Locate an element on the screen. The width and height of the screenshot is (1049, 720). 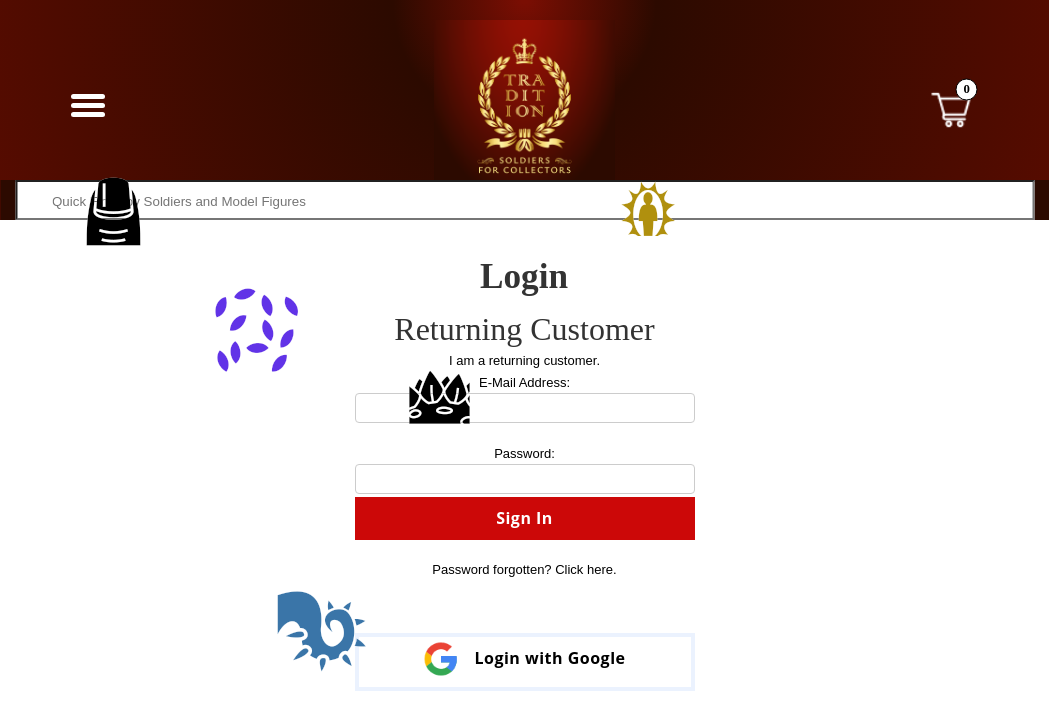
dinosaur or prehistoric content category is located at coordinates (439, 393).